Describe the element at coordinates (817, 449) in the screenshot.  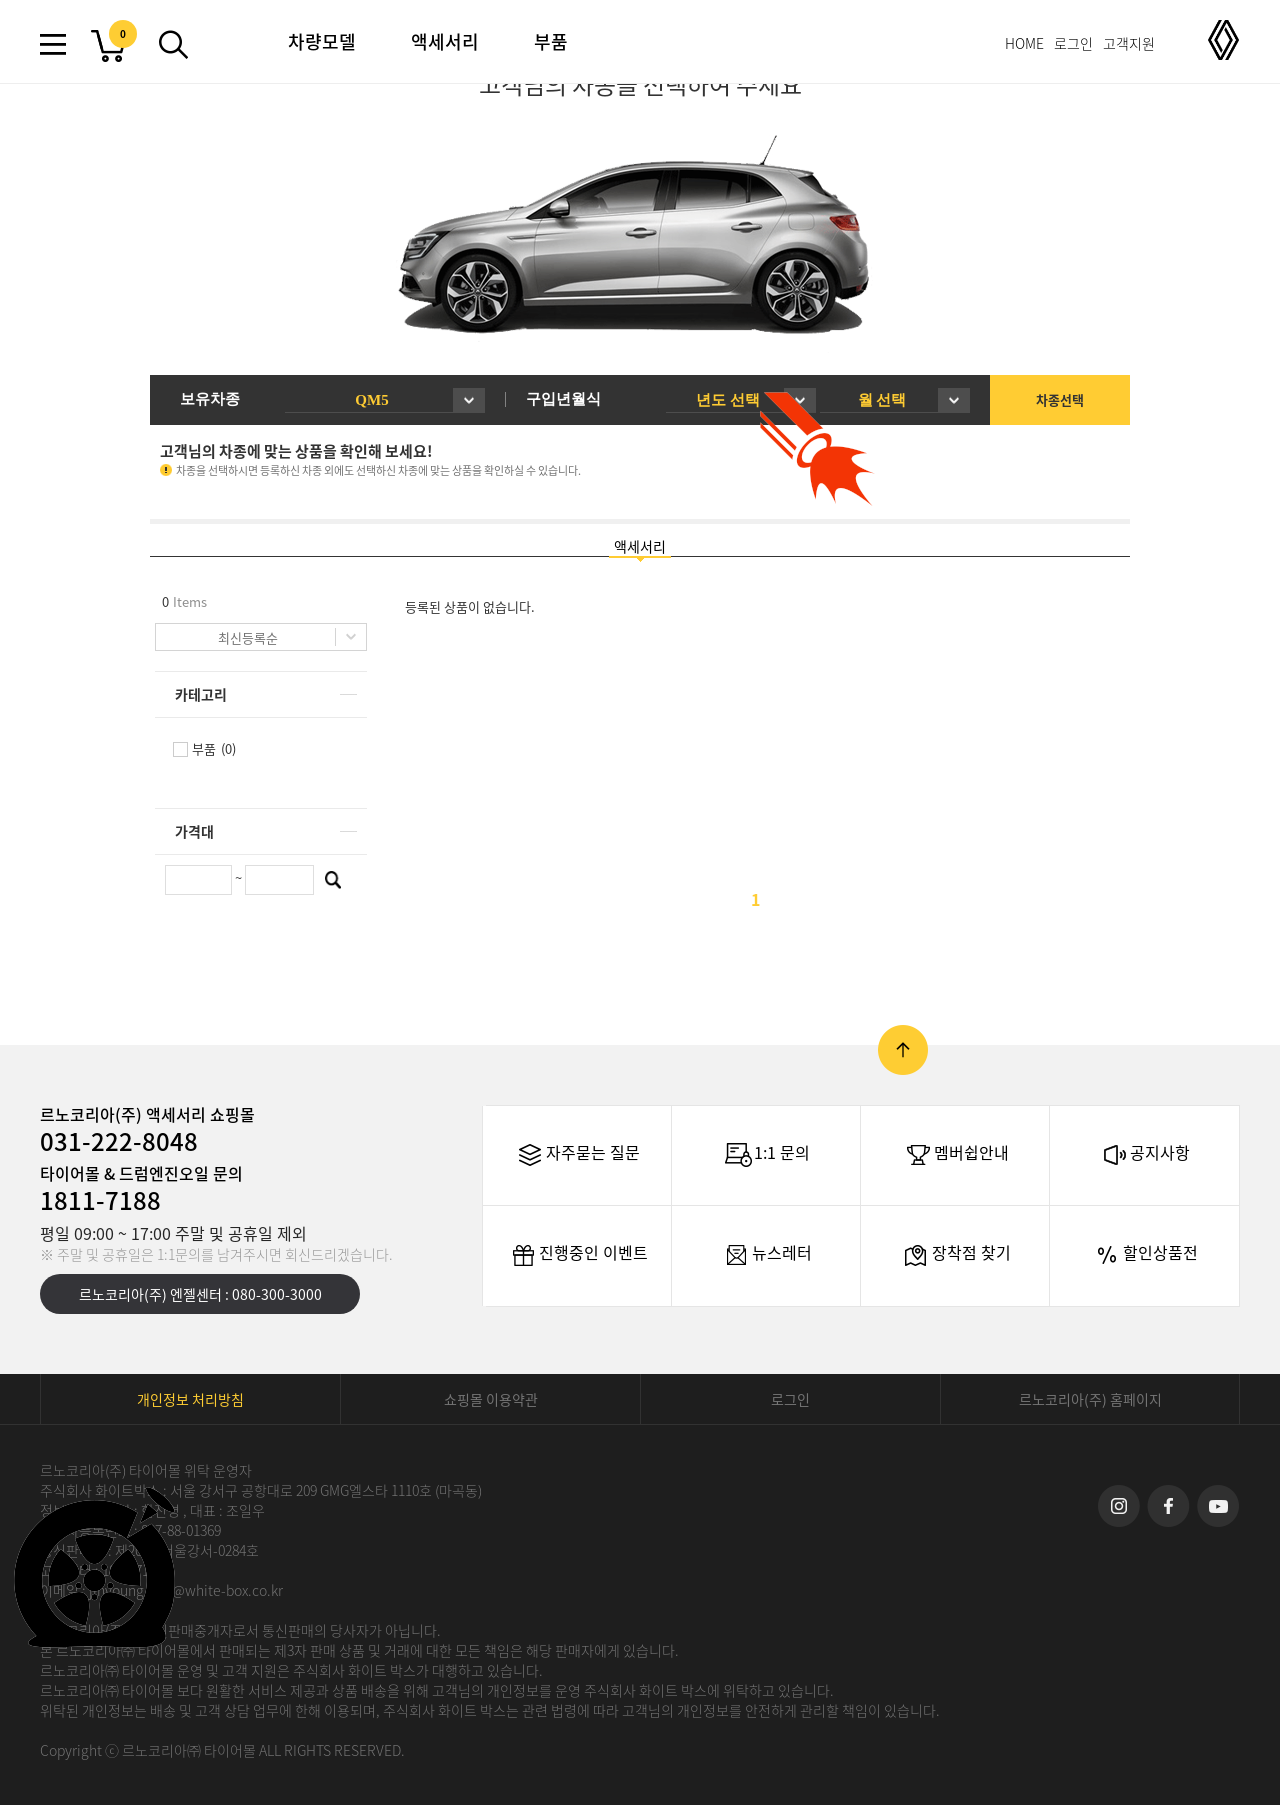
I see `indicates weapon fired or shooting action` at that location.